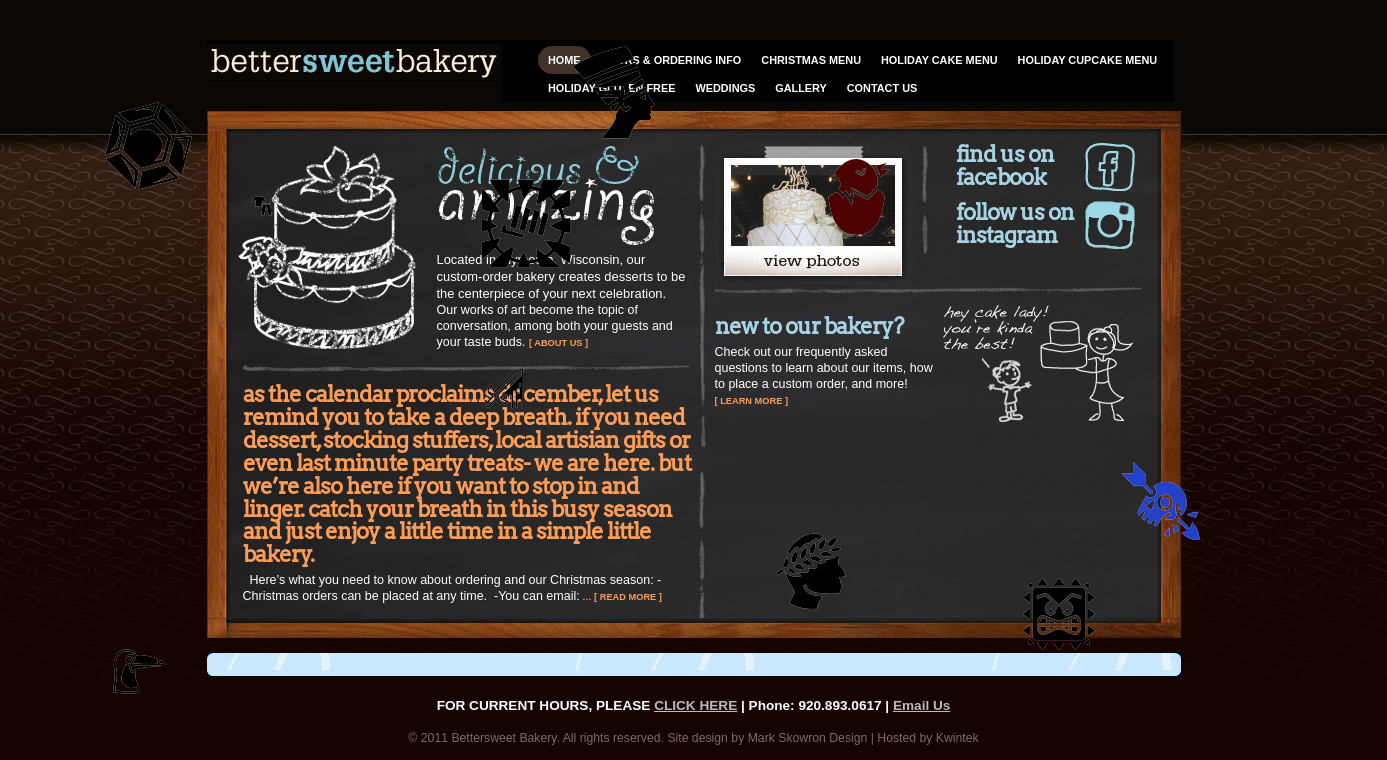  Describe the element at coordinates (262, 206) in the screenshot. I see `browse clothing items or wardrobe` at that location.